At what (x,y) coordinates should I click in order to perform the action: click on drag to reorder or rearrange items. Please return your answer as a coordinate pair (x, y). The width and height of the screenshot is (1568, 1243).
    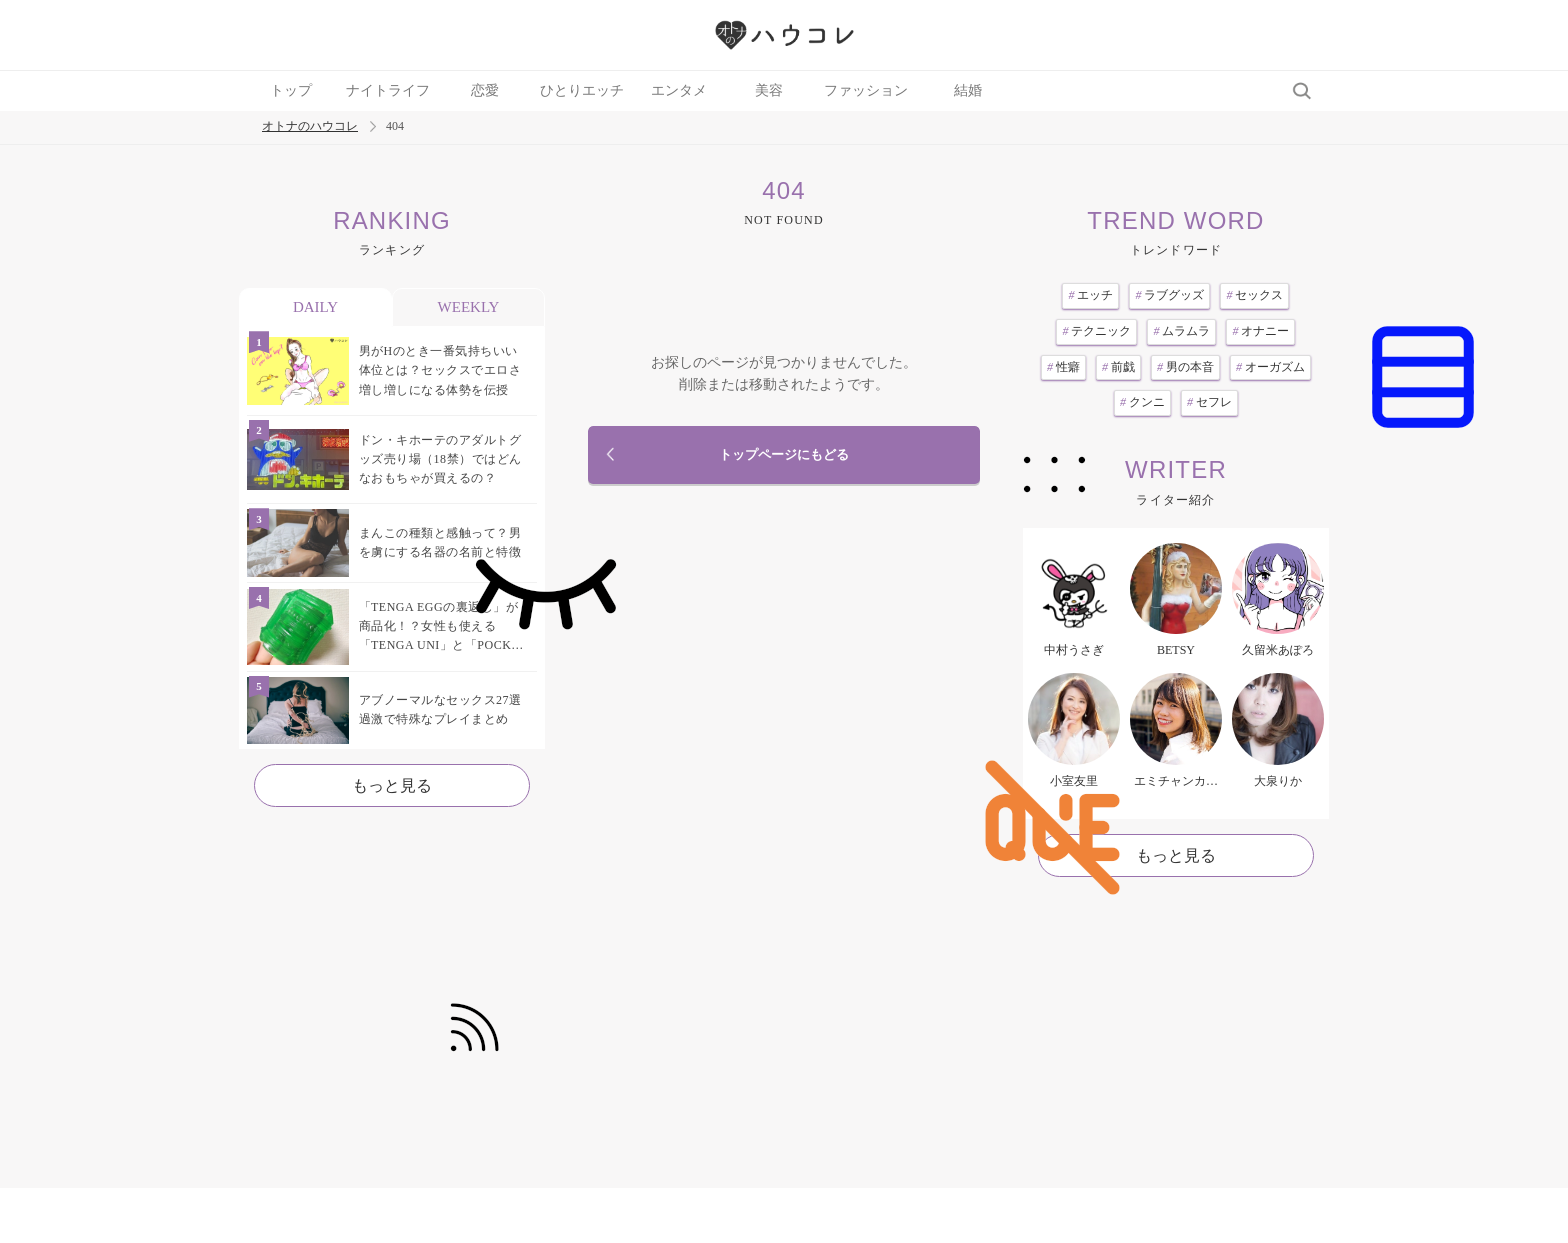
    Looking at the image, I should click on (1054, 474).